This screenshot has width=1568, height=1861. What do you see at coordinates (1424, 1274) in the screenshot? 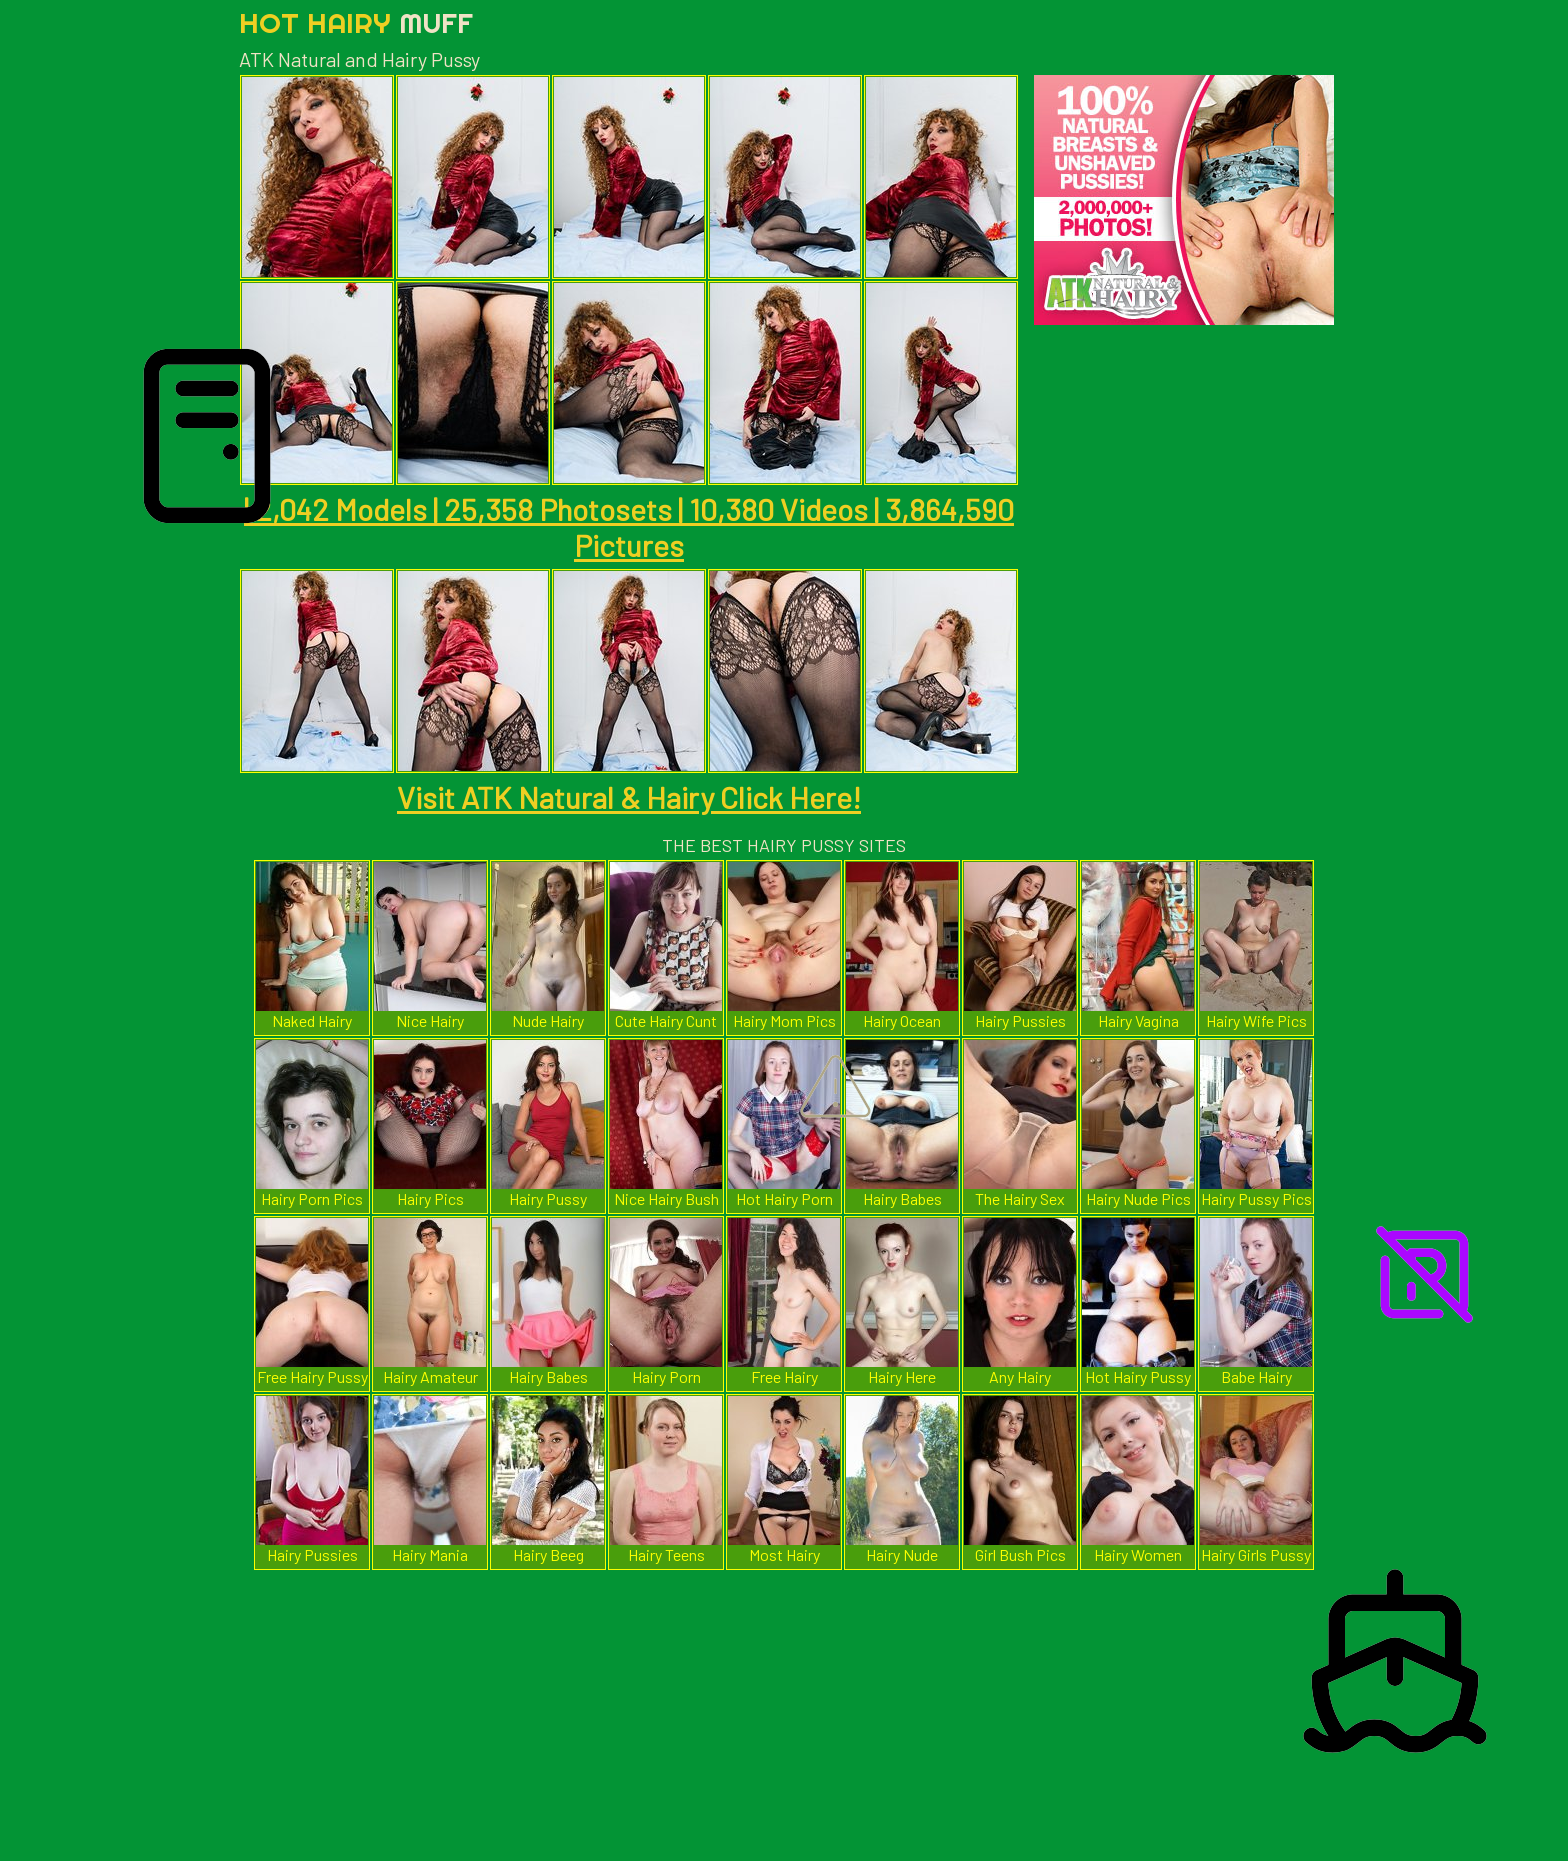
I see `no parking available` at bounding box center [1424, 1274].